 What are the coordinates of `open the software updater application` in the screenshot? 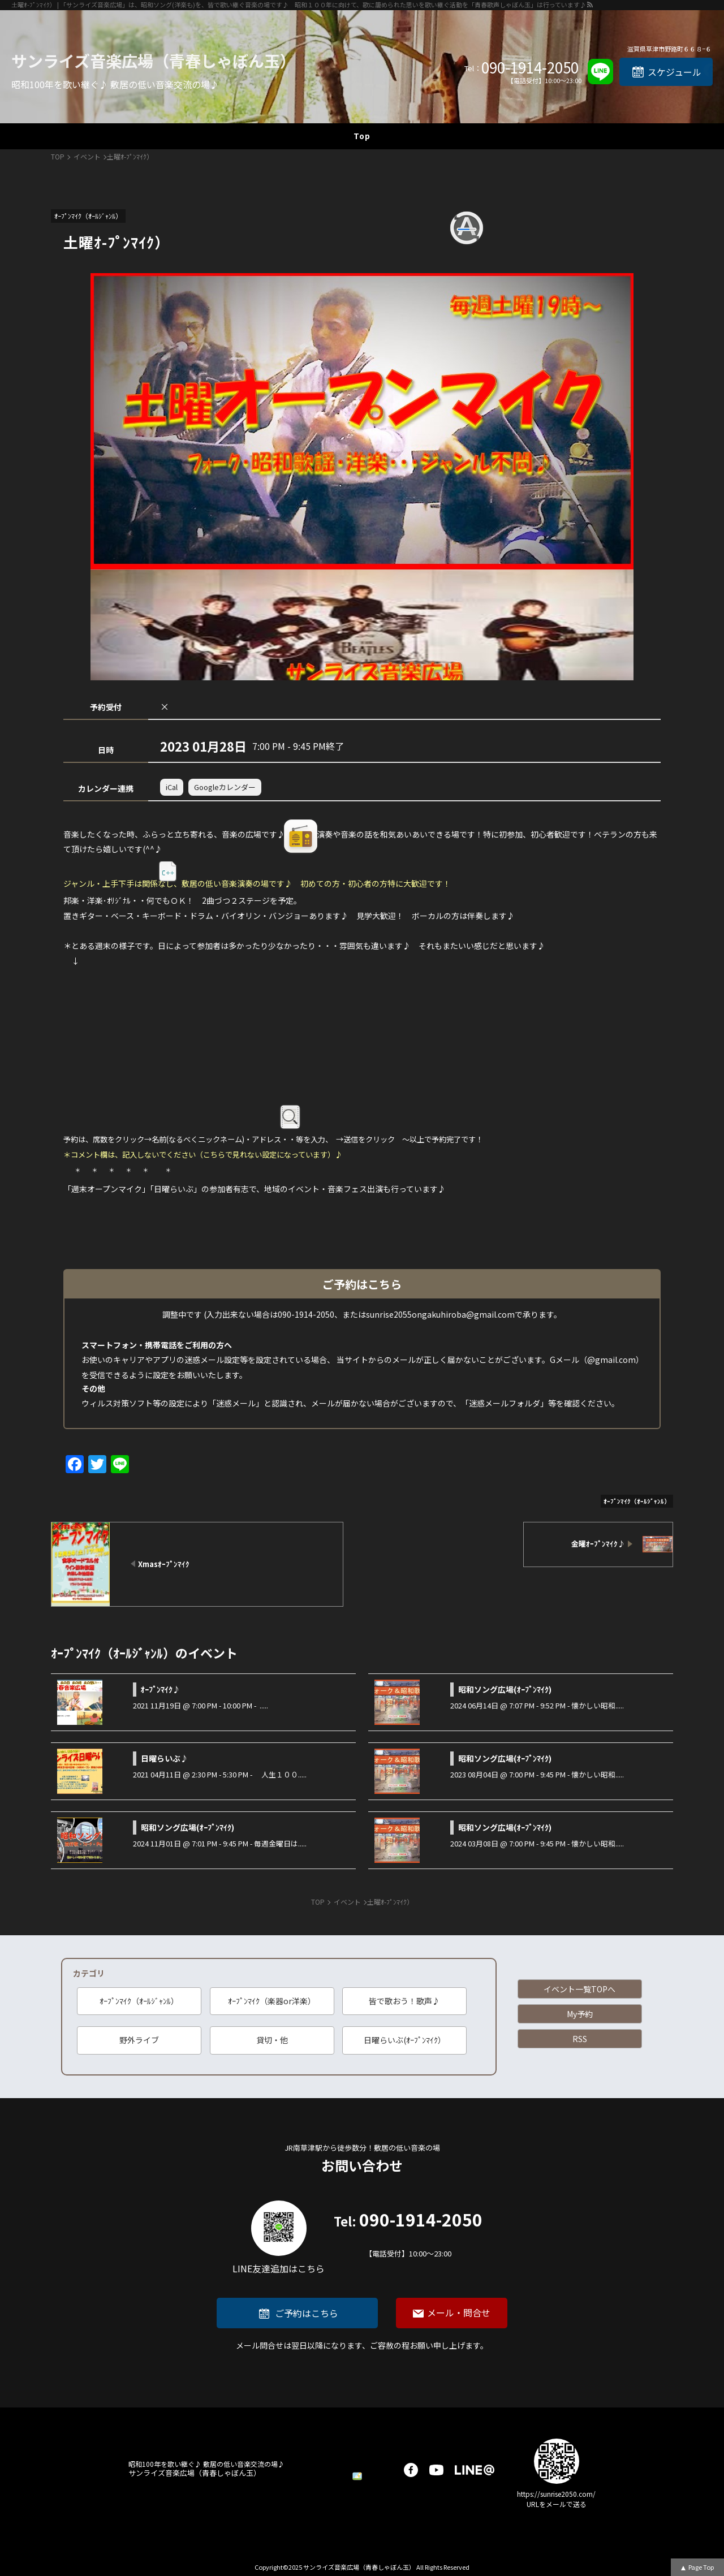 It's located at (467, 228).